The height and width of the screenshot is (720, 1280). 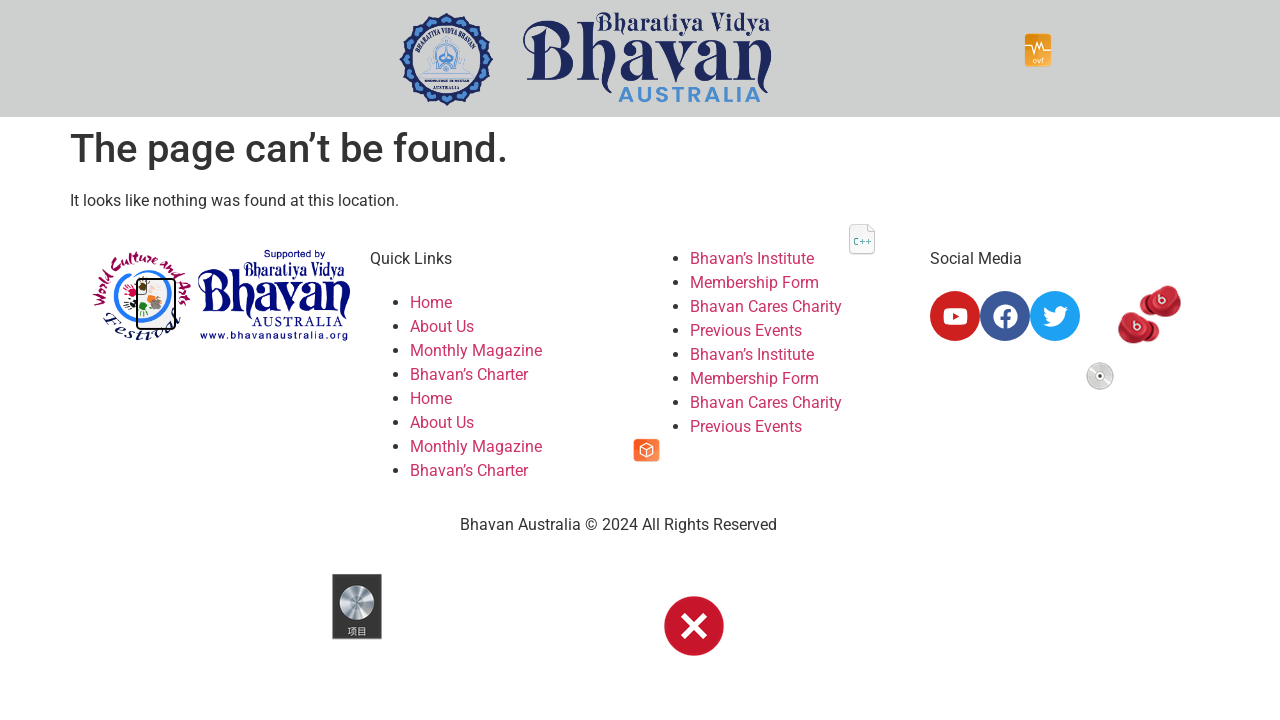 What do you see at coordinates (646, 449) in the screenshot?
I see `open a 3D model file in STL format` at bounding box center [646, 449].